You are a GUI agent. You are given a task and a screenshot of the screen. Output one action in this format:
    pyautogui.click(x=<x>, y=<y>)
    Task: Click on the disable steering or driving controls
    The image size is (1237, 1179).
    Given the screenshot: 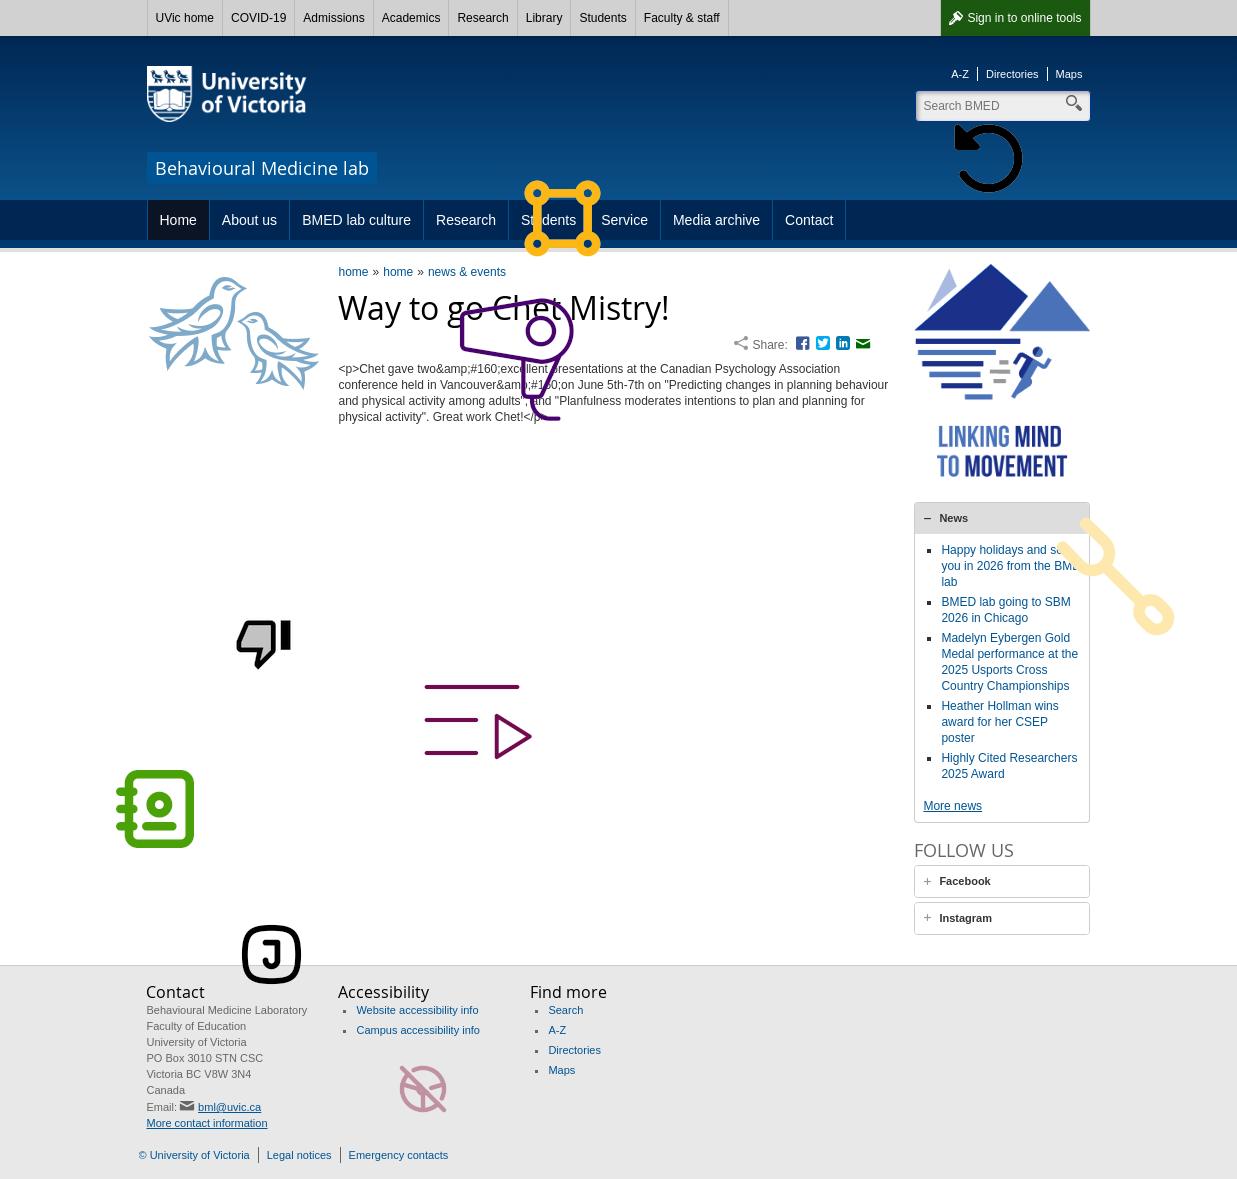 What is the action you would take?
    pyautogui.click(x=423, y=1089)
    